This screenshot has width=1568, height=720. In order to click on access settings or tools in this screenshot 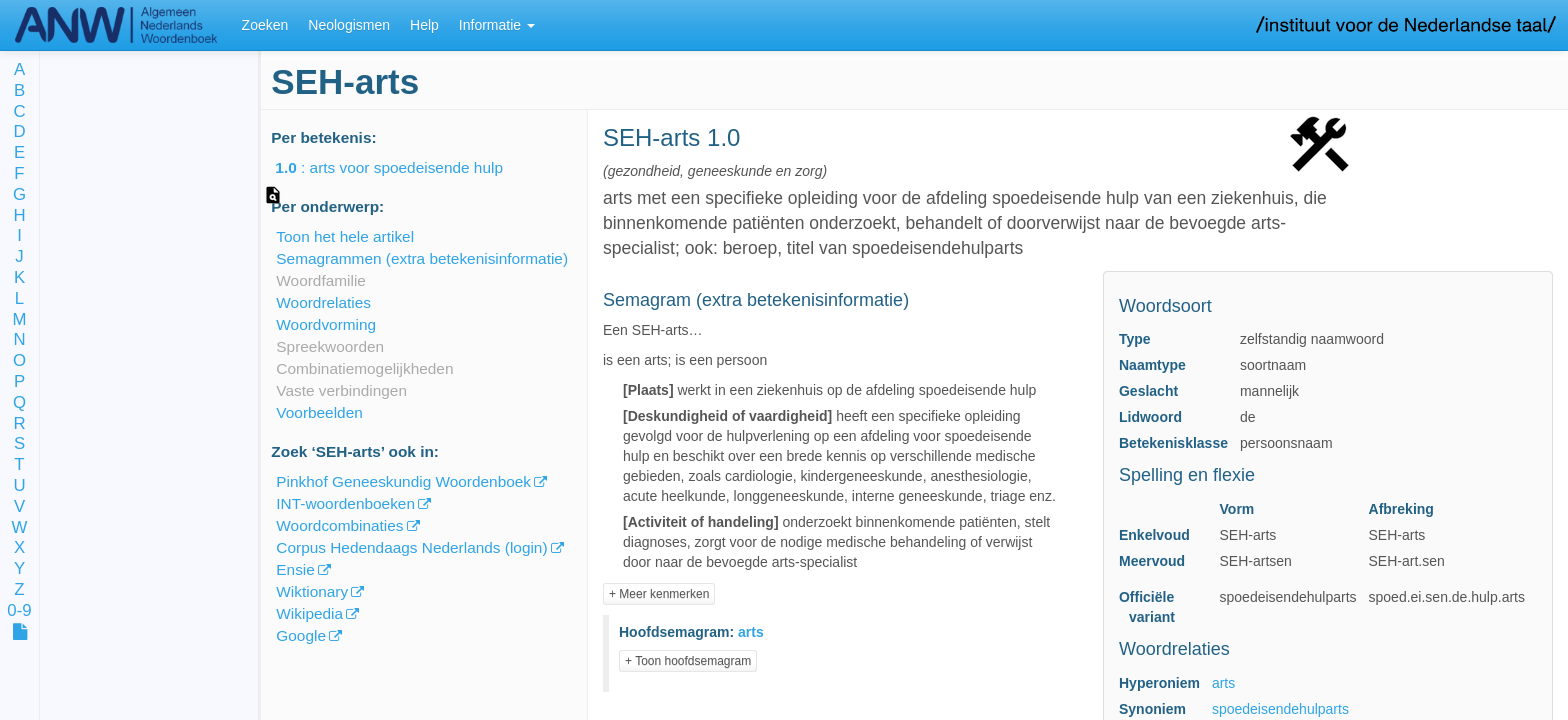, I will do `click(1319, 144)`.